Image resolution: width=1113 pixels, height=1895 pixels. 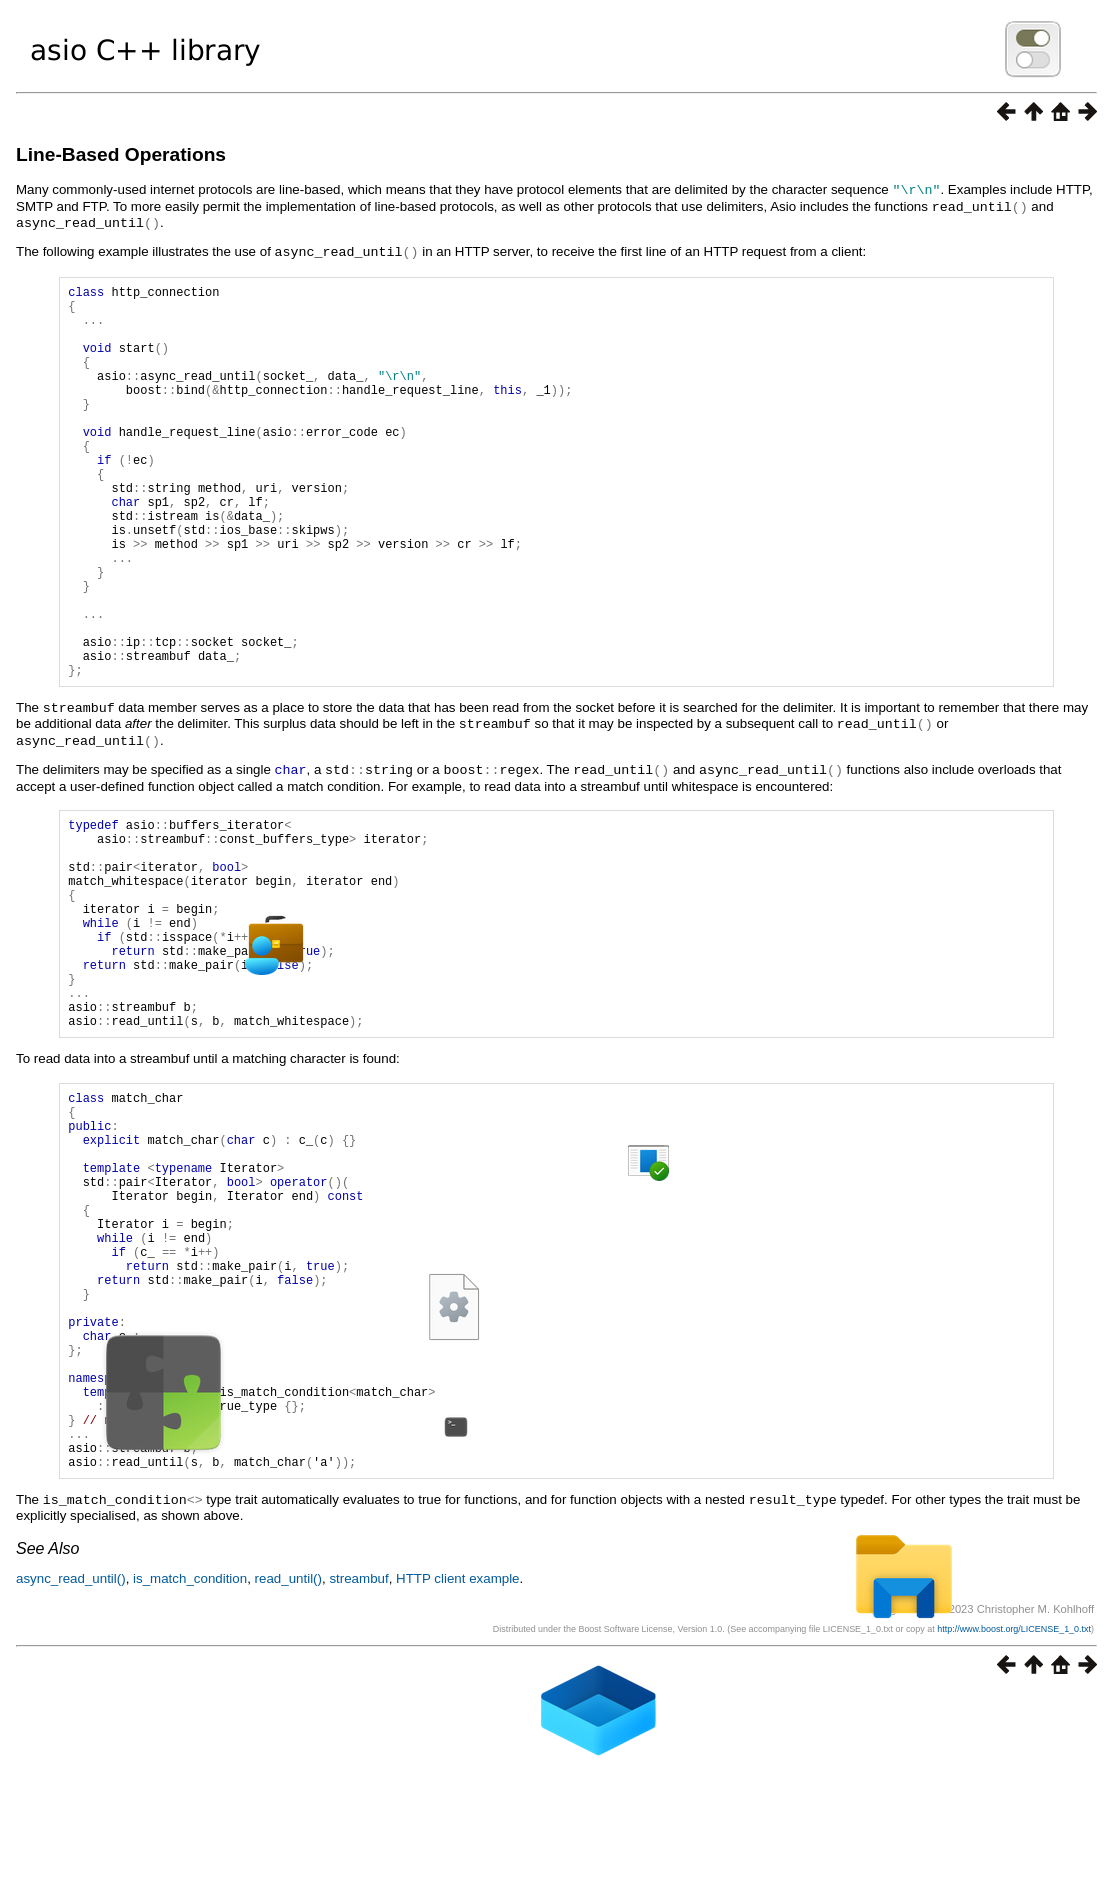 I want to click on open extension manager app, so click(x=163, y=1392).